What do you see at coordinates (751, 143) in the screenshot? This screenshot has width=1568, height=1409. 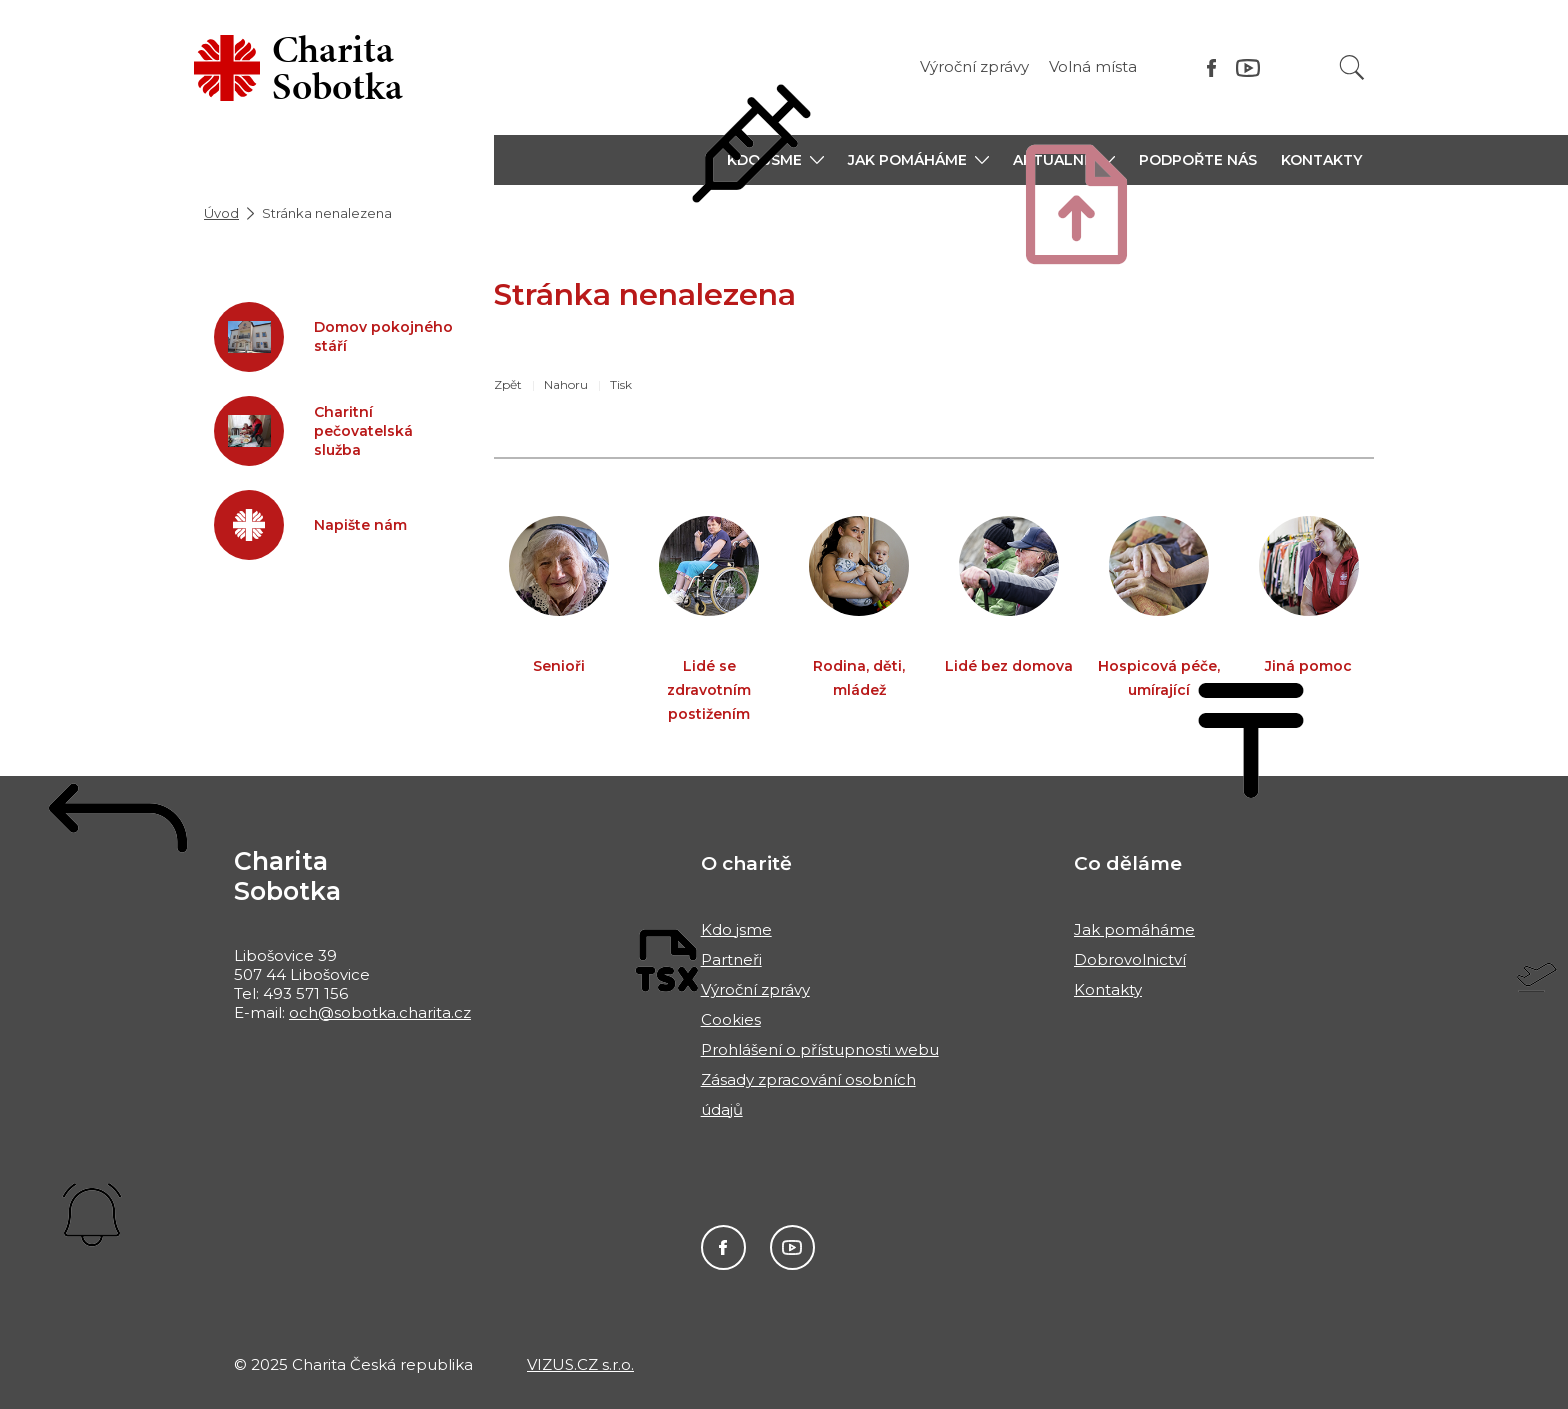 I see `access medical or health-related features` at bounding box center [751, 143].